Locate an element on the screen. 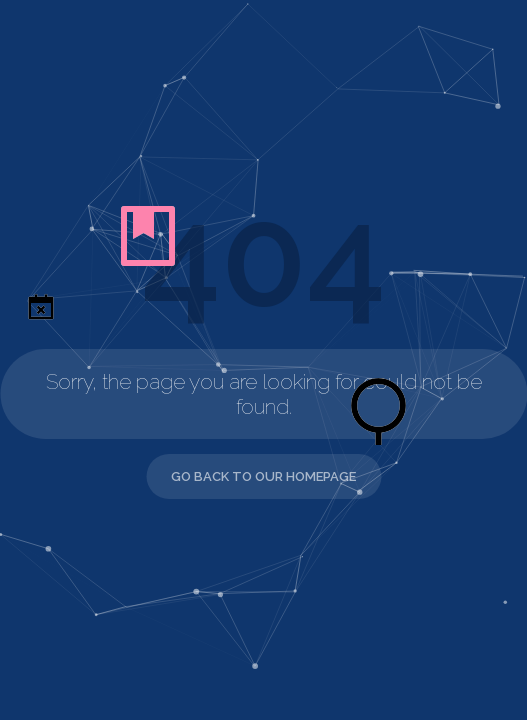 The image size is (527, 720). cancel or delete a calendar event is located at coordinates (41, 308).